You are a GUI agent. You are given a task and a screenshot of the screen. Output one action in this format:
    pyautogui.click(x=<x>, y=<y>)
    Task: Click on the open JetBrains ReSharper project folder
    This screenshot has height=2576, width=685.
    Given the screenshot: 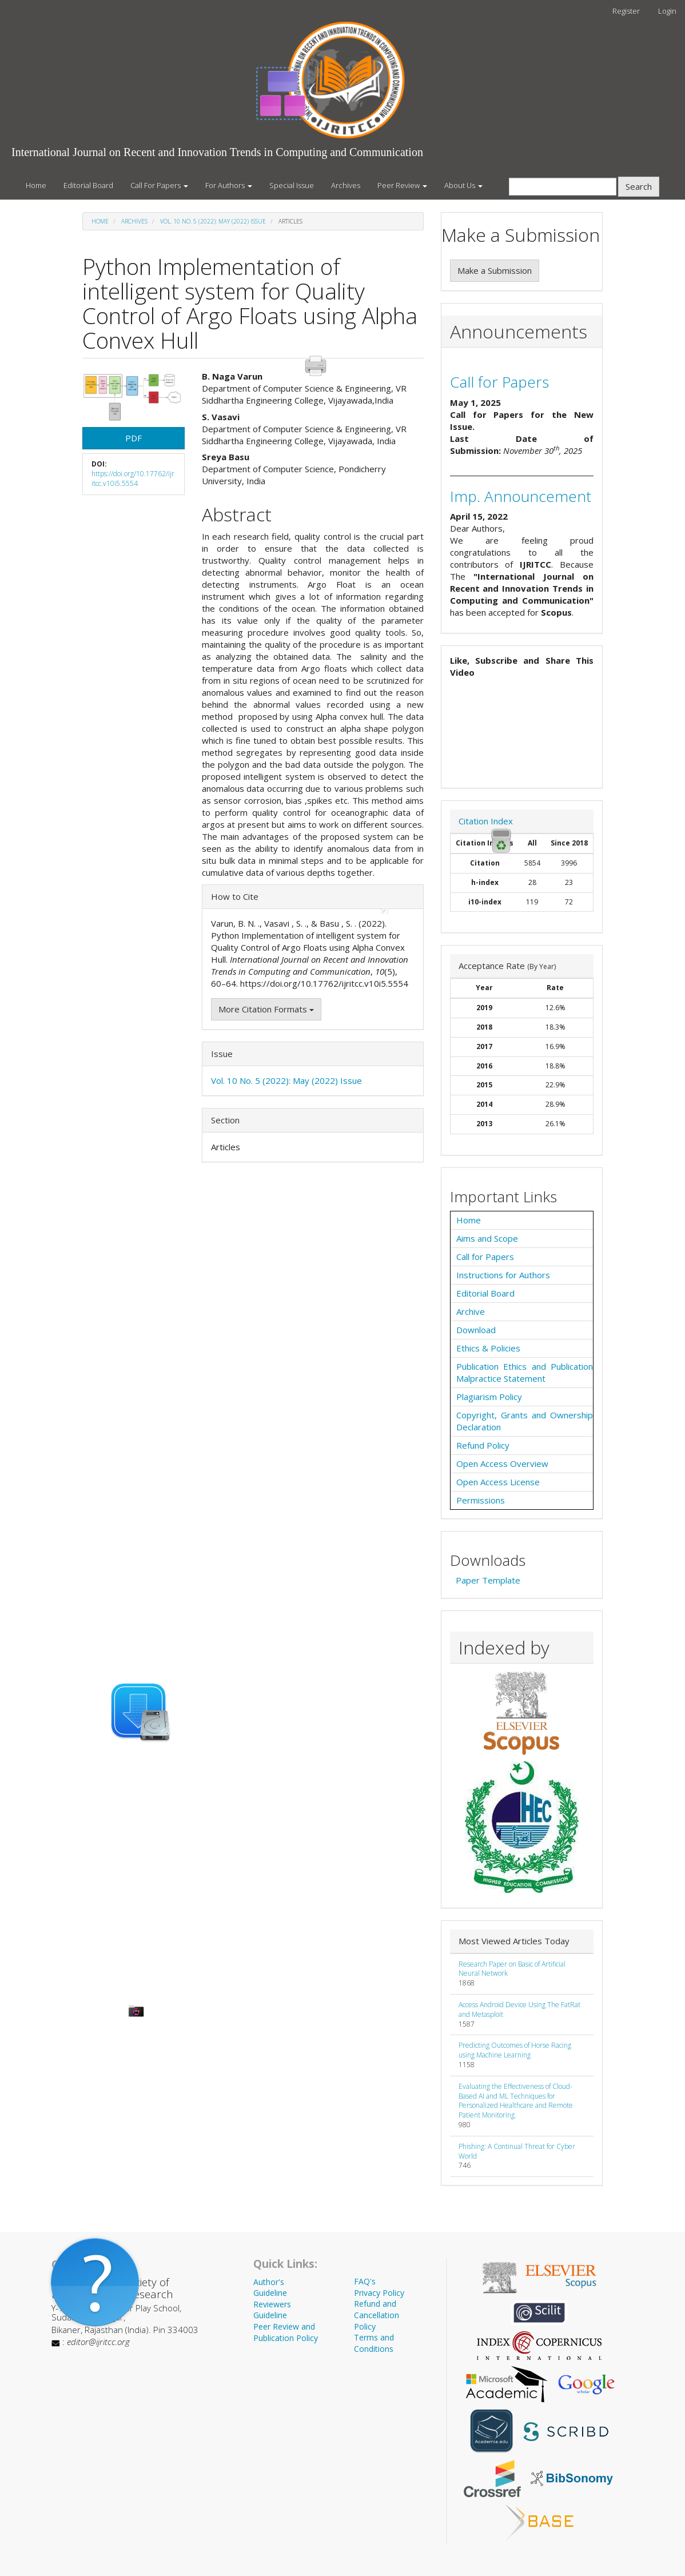 What is the action you would take?
    pyautogui.click(x=136, y=2011)
    